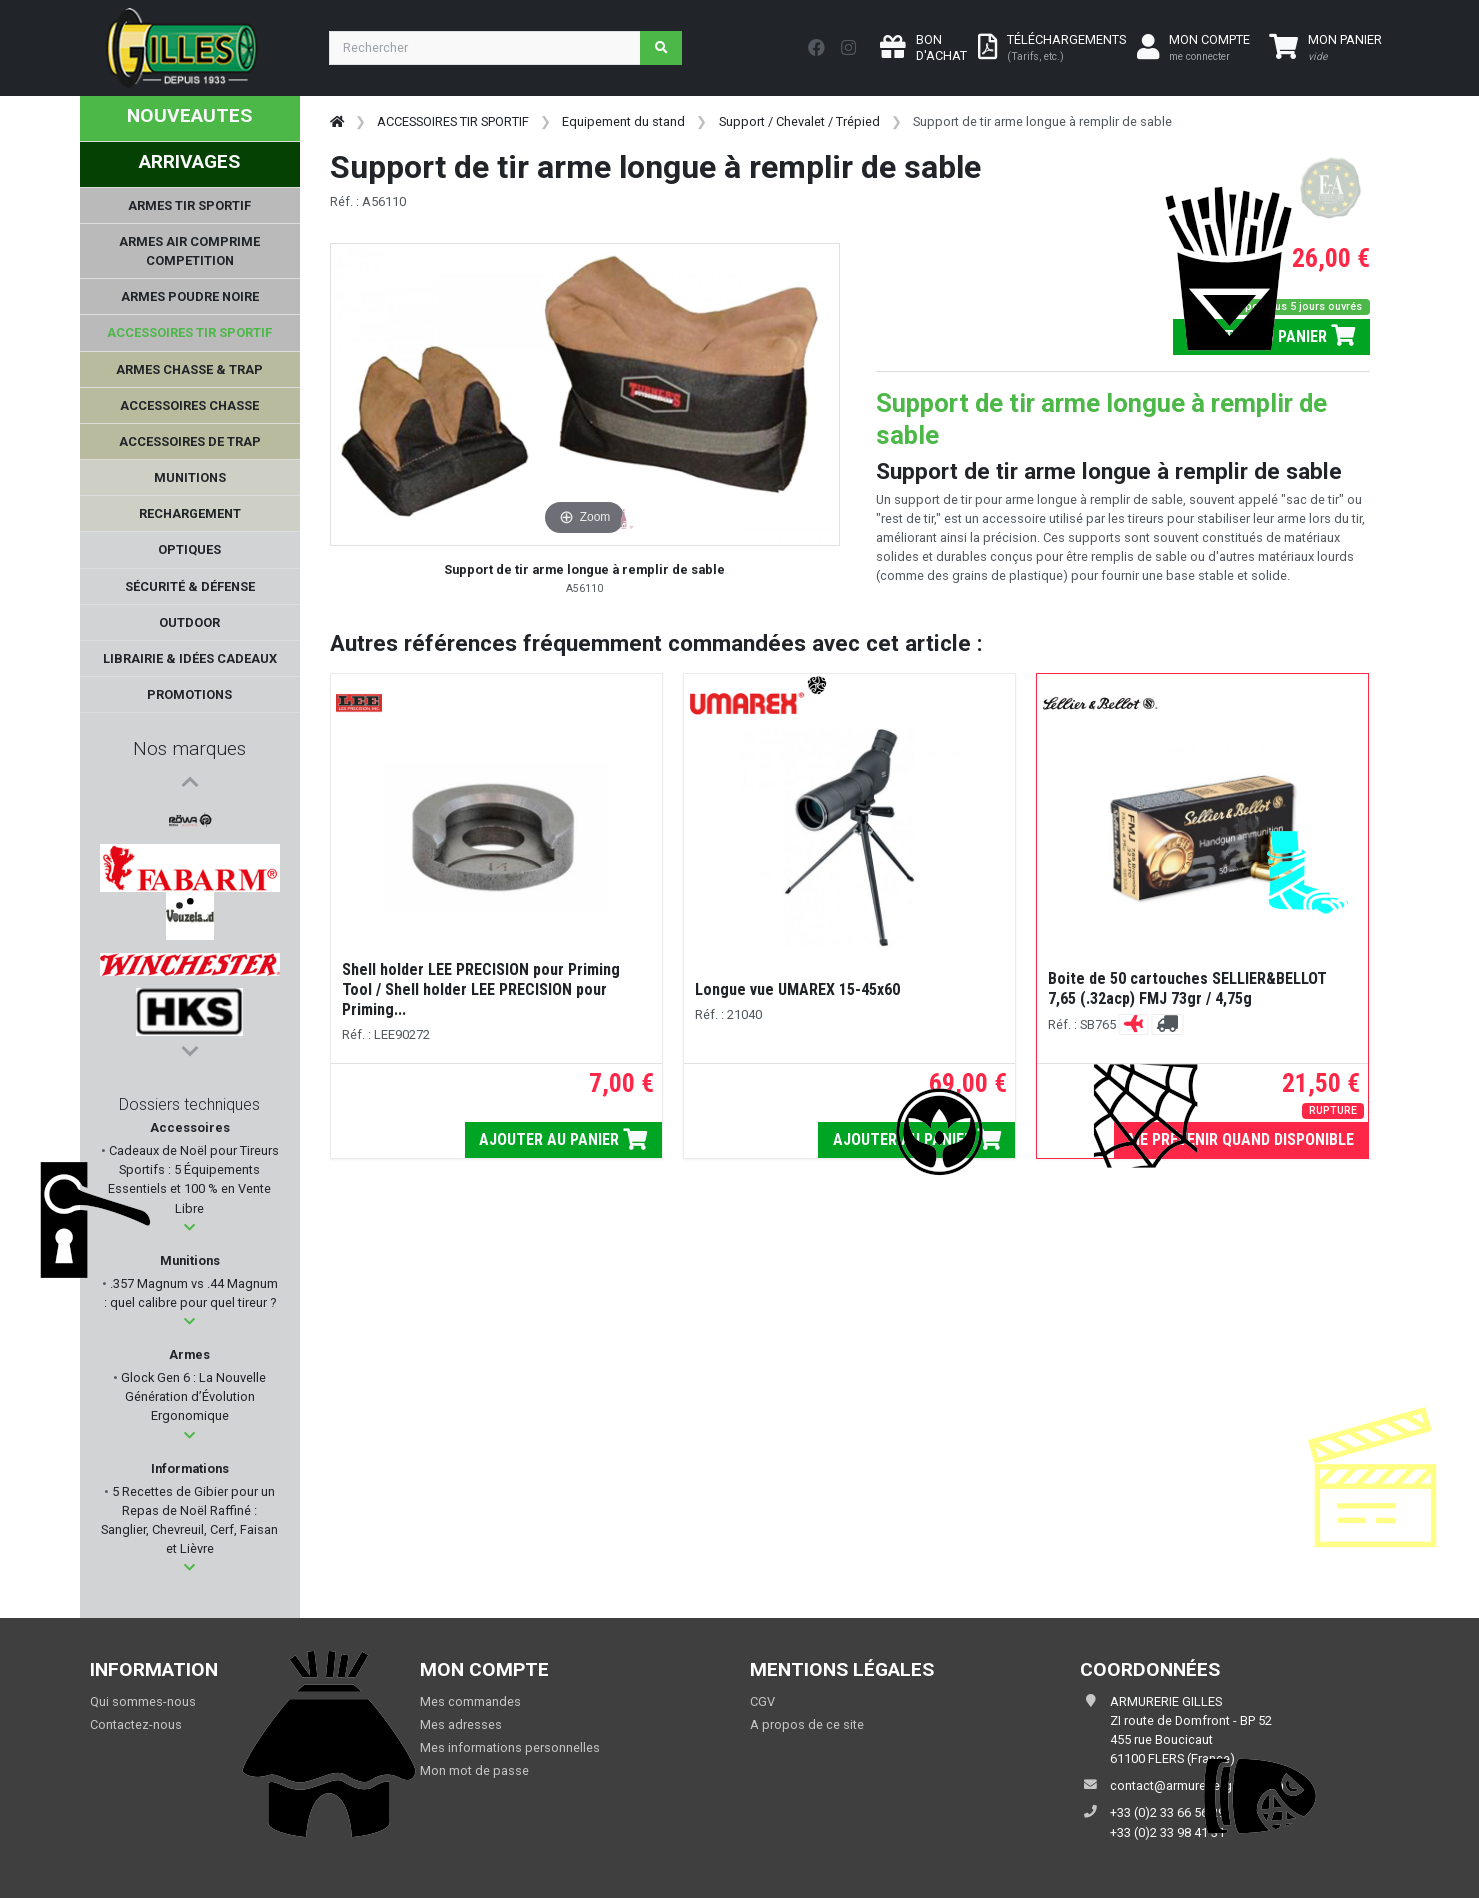 This screenshot has width=1479, height=1898. What do you see at coordinates (627, 519) in the screenshot?
I see `select sake or Japanese beverage option` at bounding box center [627, 519].